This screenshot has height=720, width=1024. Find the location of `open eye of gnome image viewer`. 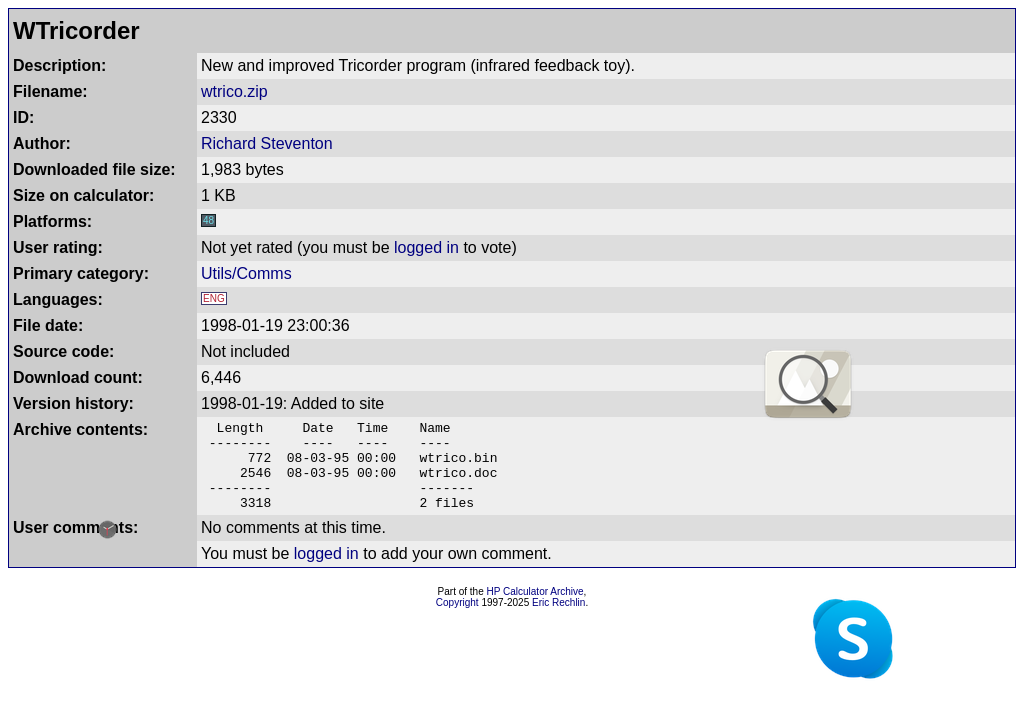

open eye of gnome image viewer is located at coordinates (808, 384).